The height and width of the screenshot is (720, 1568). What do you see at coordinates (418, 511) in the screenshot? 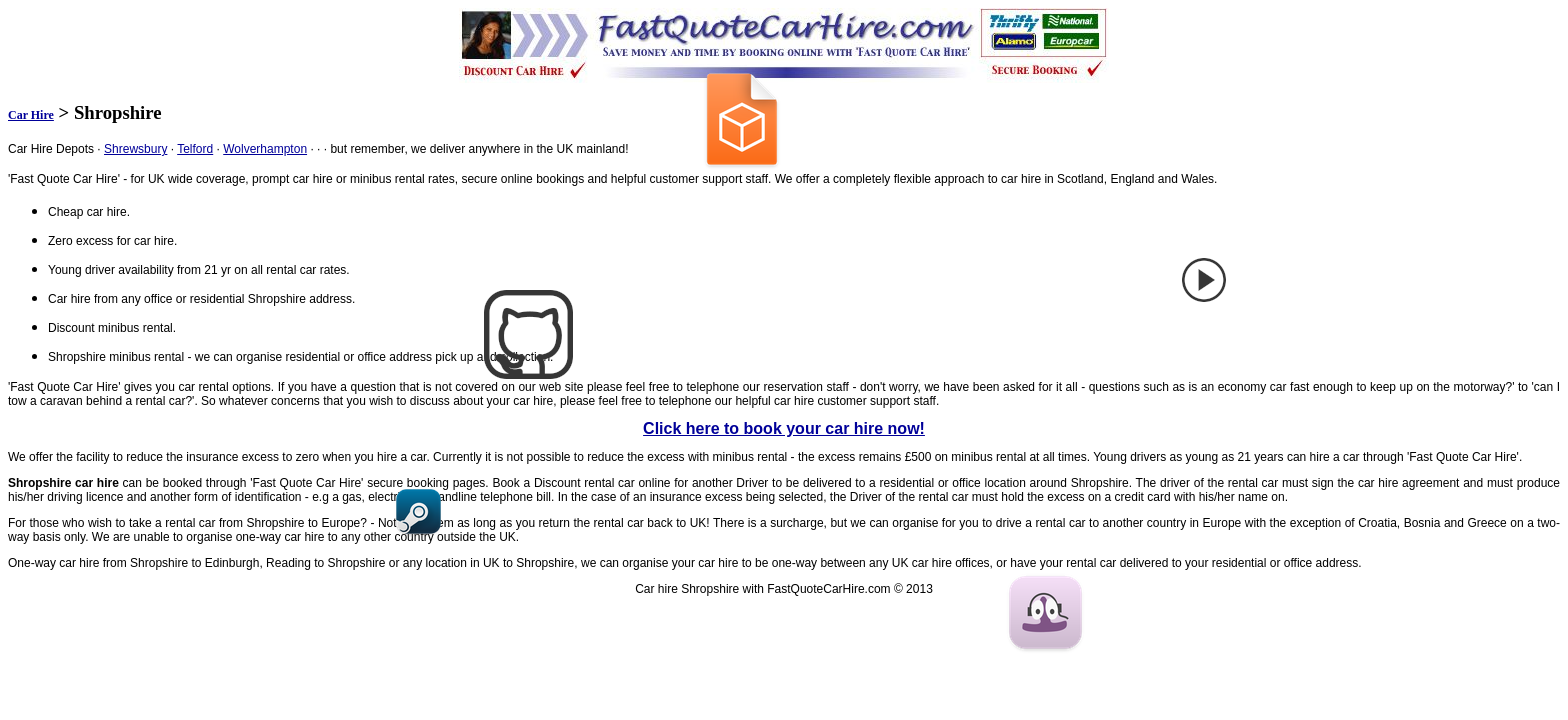
I see `open the steam gaming platform` at bounding box center [418, 511].